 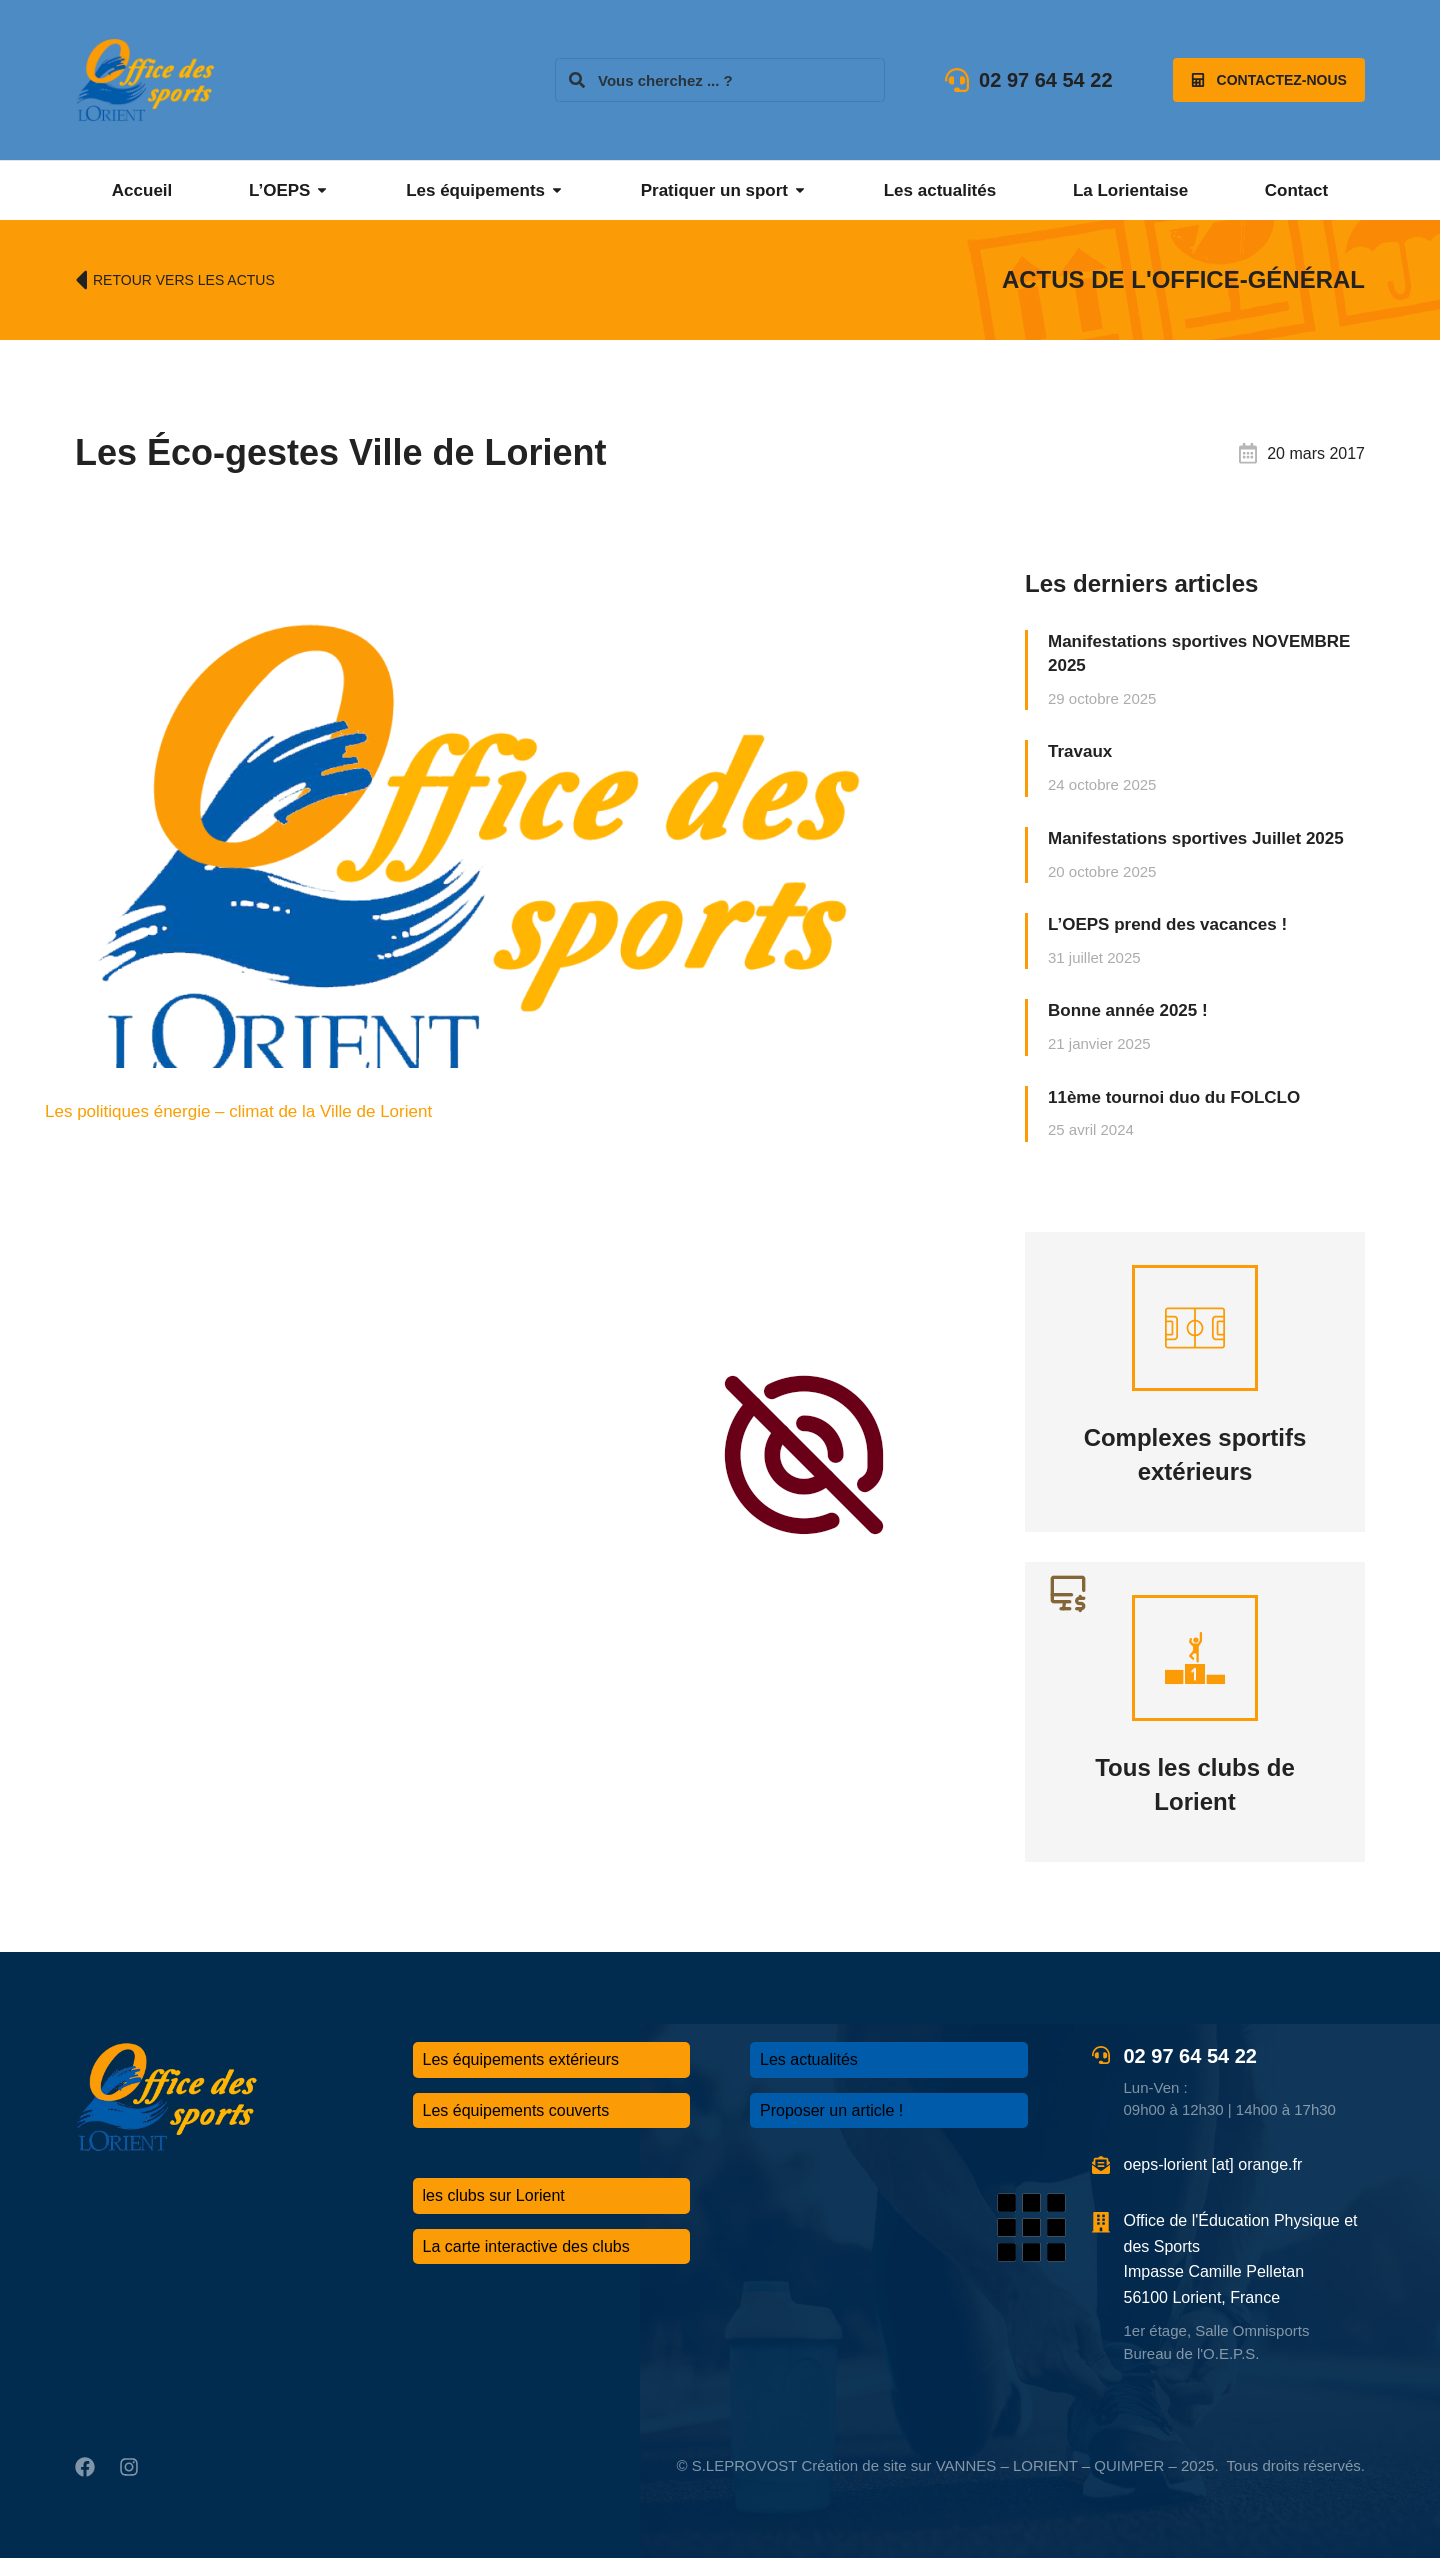 I want to click on open the app drawer or menu, so click(x=1031, y=2227).